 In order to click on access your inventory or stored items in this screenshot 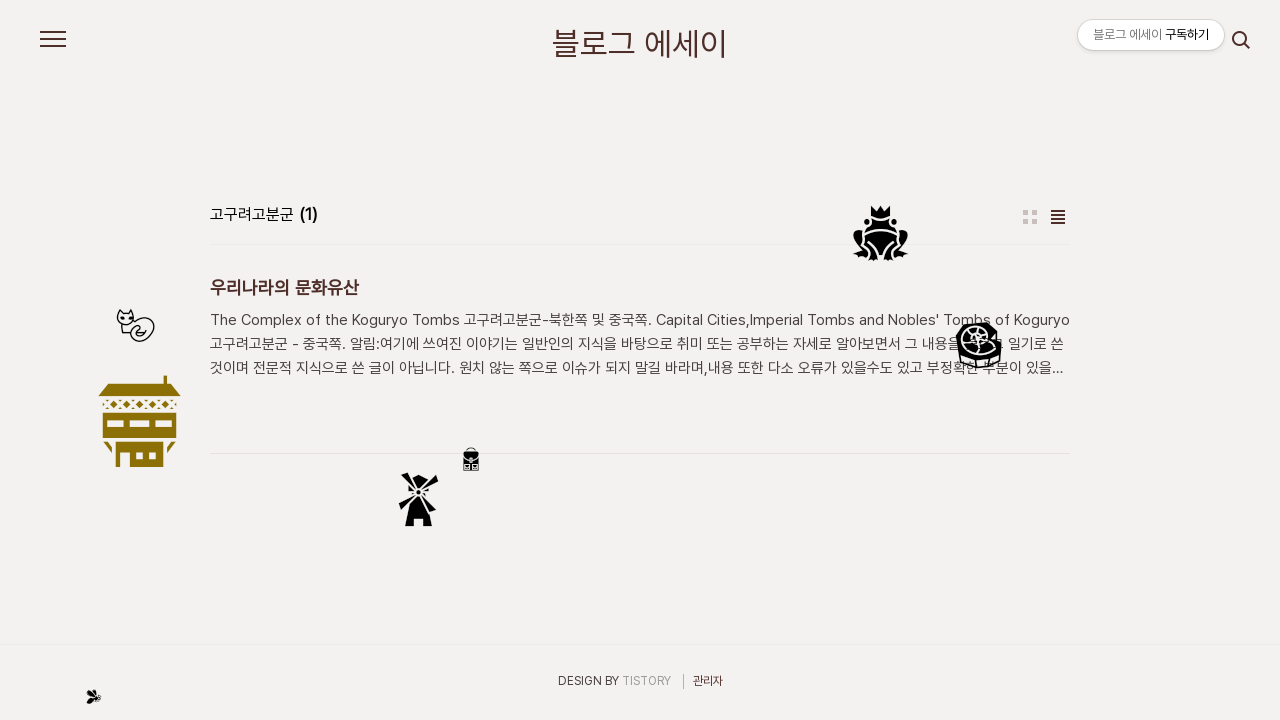, I will do `click(471, 459)`.